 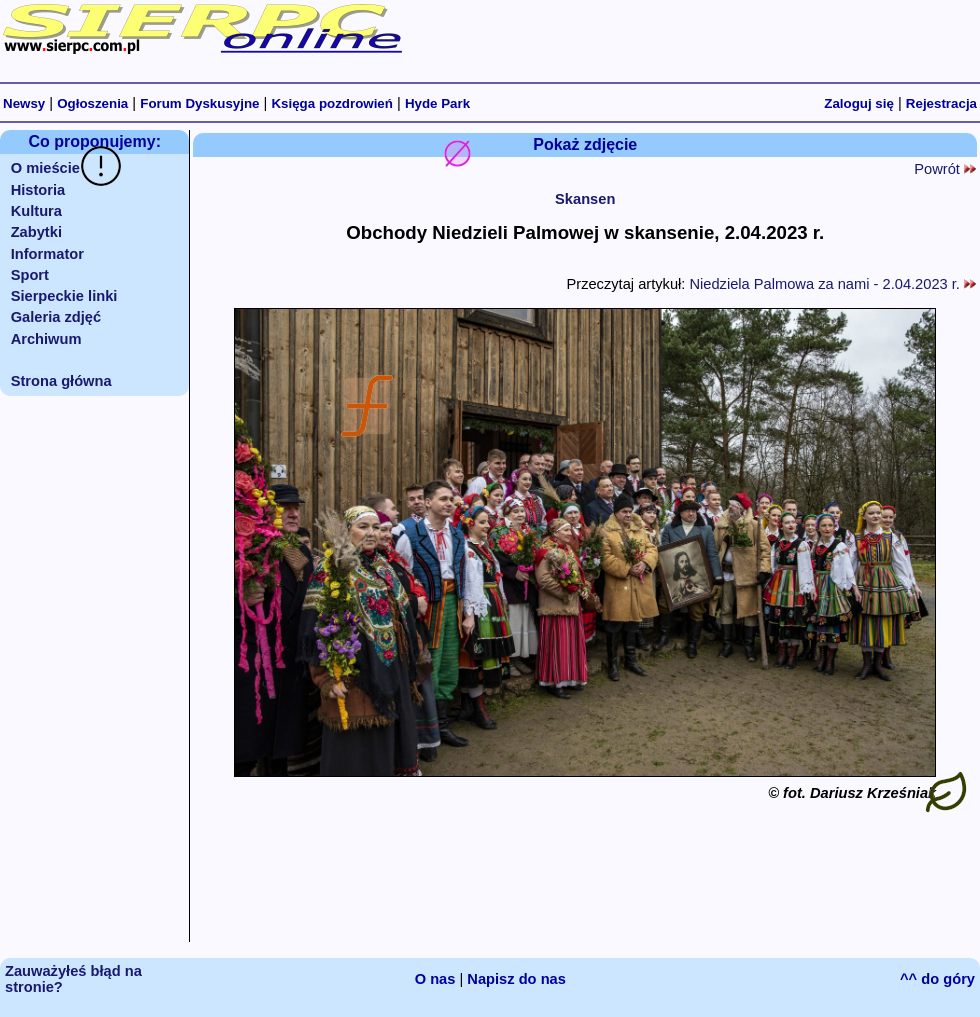 What do you see at coordinates (457, 153) in the screenshot?
I see `indicates an empty or null state` at bounding box center [457, 153].